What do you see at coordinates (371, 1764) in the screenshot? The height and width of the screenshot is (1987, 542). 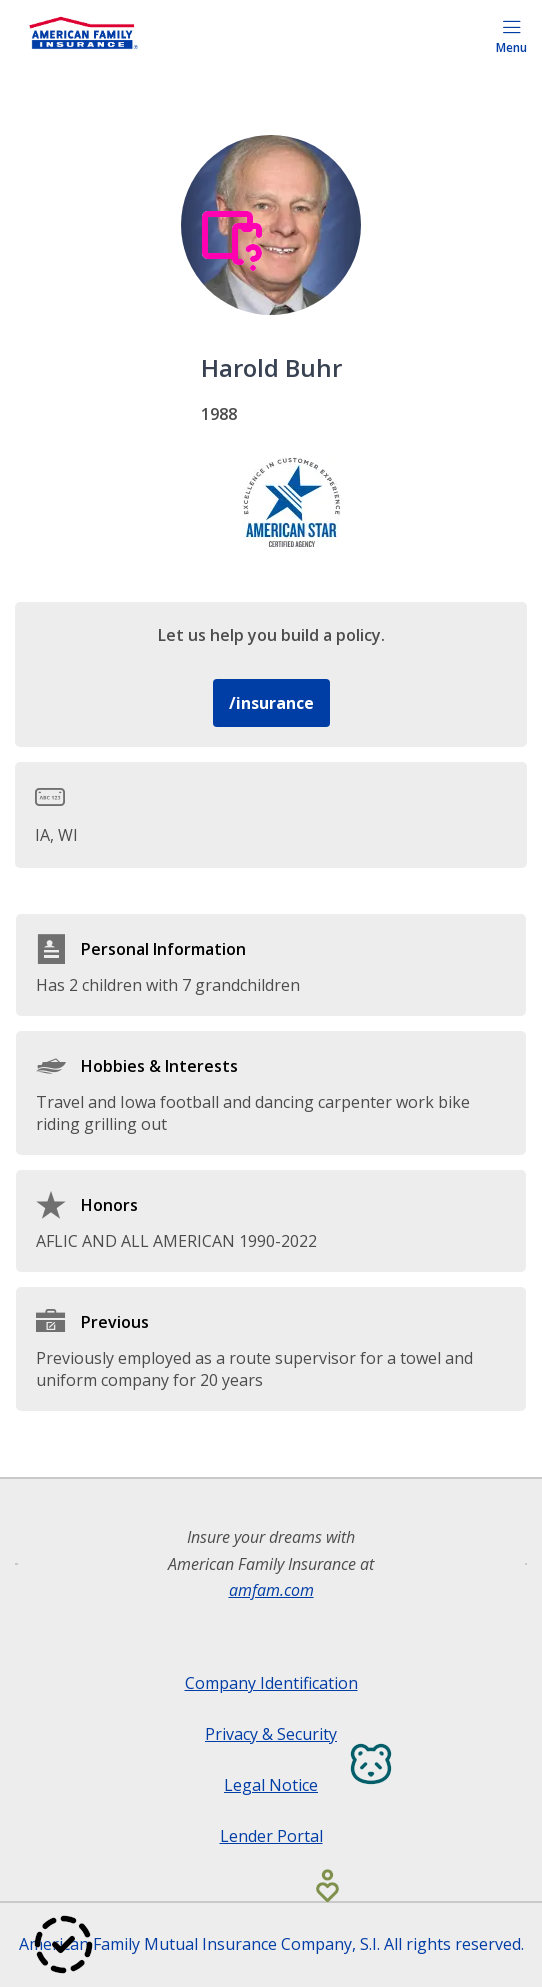 I see `access panda or animal-themed content` at bounding box center [371, 1764].